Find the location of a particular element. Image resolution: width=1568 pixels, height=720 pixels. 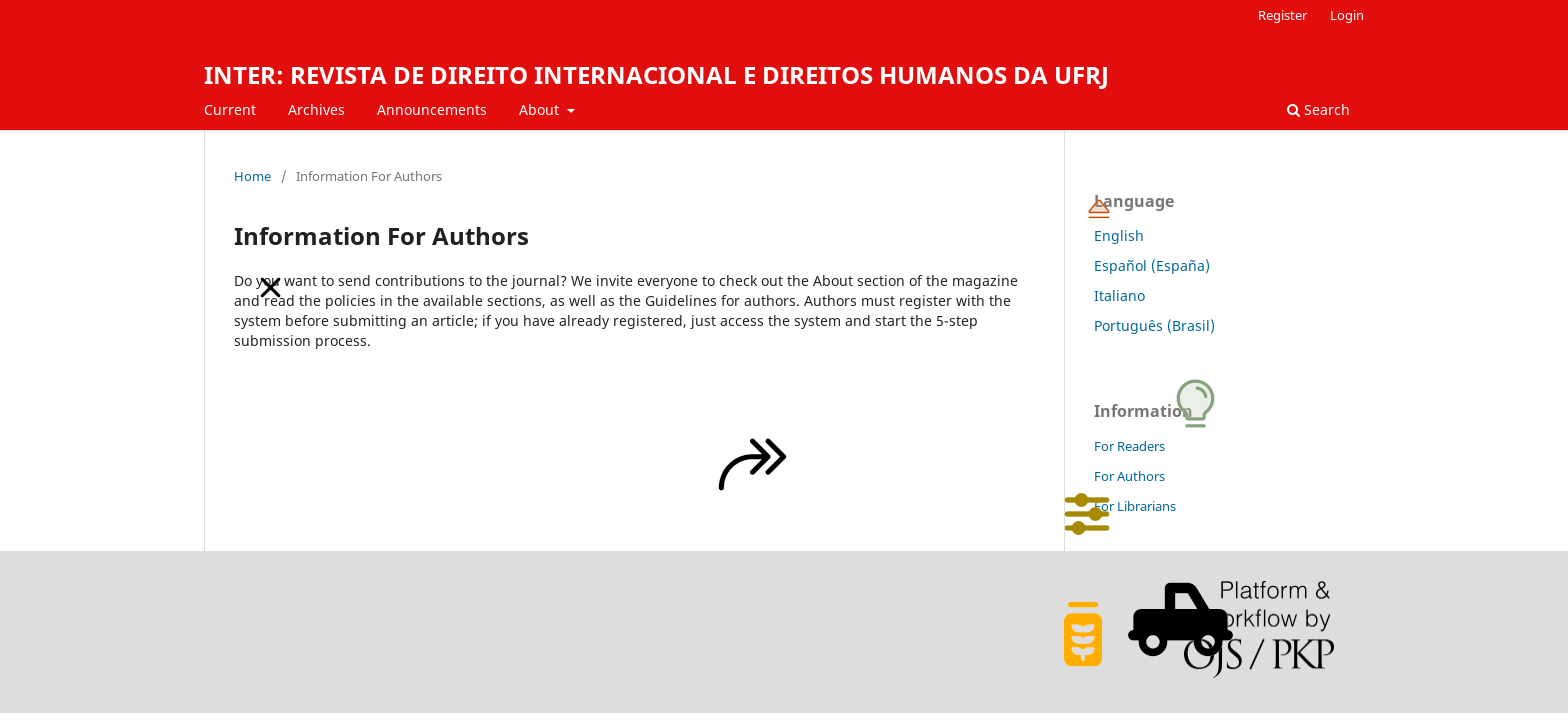

close the current window or dialog is located at coordinates (270, 287).